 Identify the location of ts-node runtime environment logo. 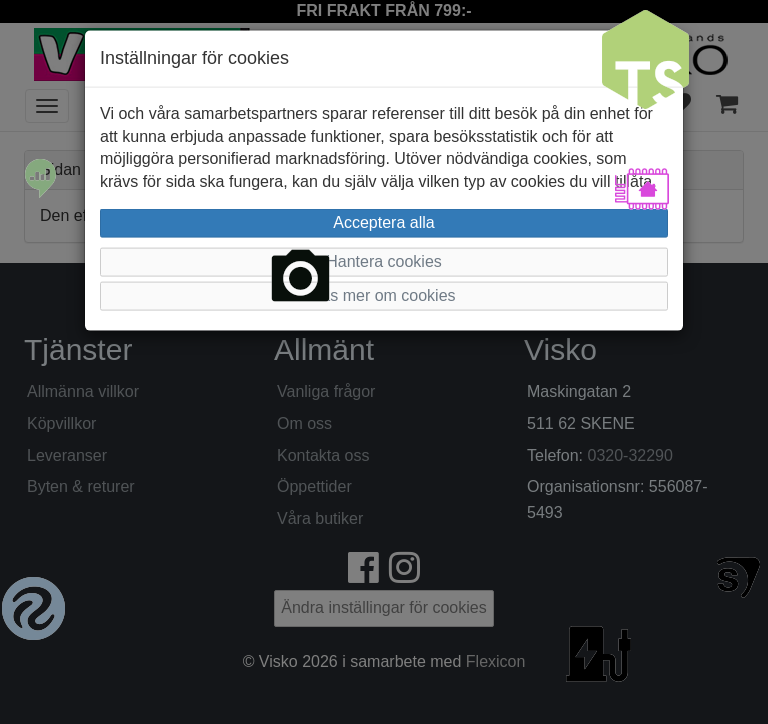
(645, 59).